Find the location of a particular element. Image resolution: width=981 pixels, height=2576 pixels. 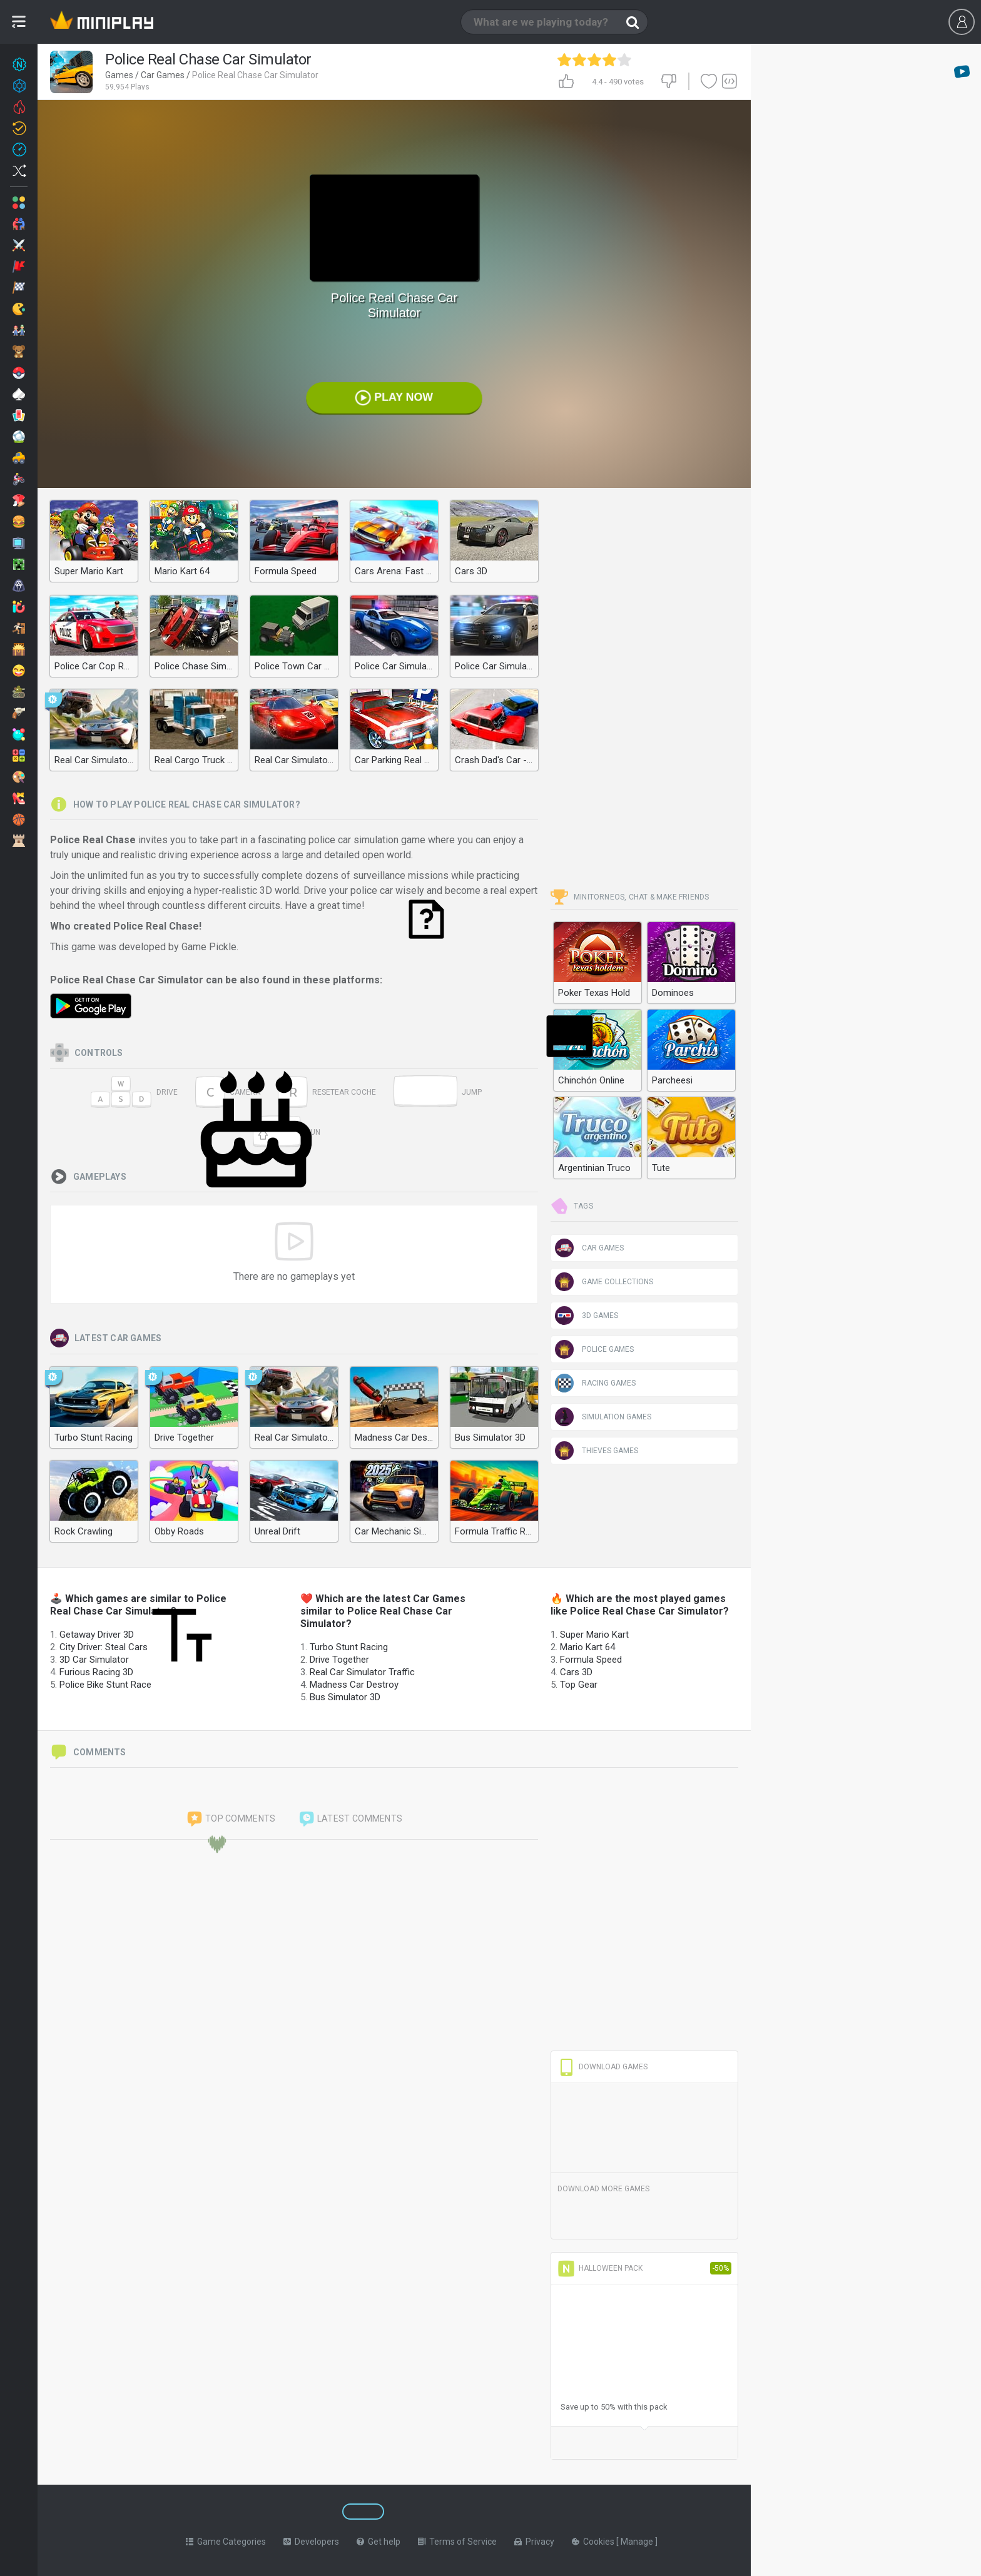

view birthday or celebration events is located at coordinates (256, 1132).